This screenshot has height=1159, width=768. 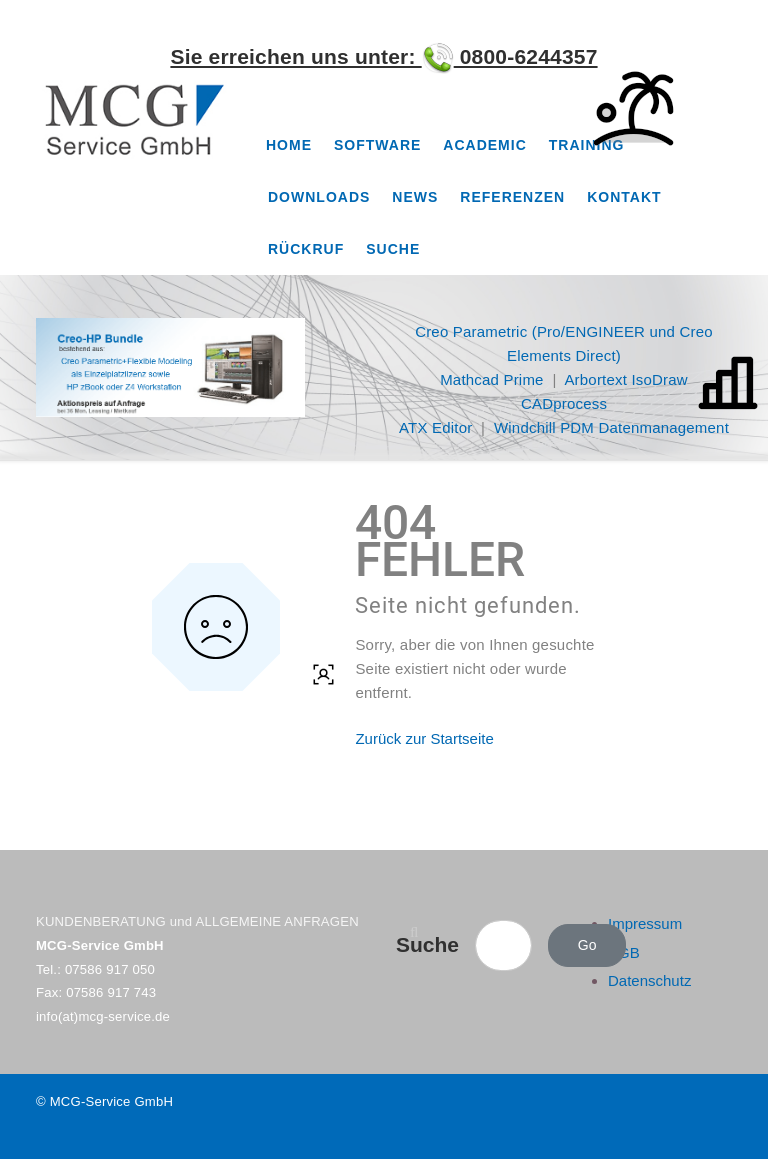 I want to click on view analytics or statistics, so click(x=728, y=384).